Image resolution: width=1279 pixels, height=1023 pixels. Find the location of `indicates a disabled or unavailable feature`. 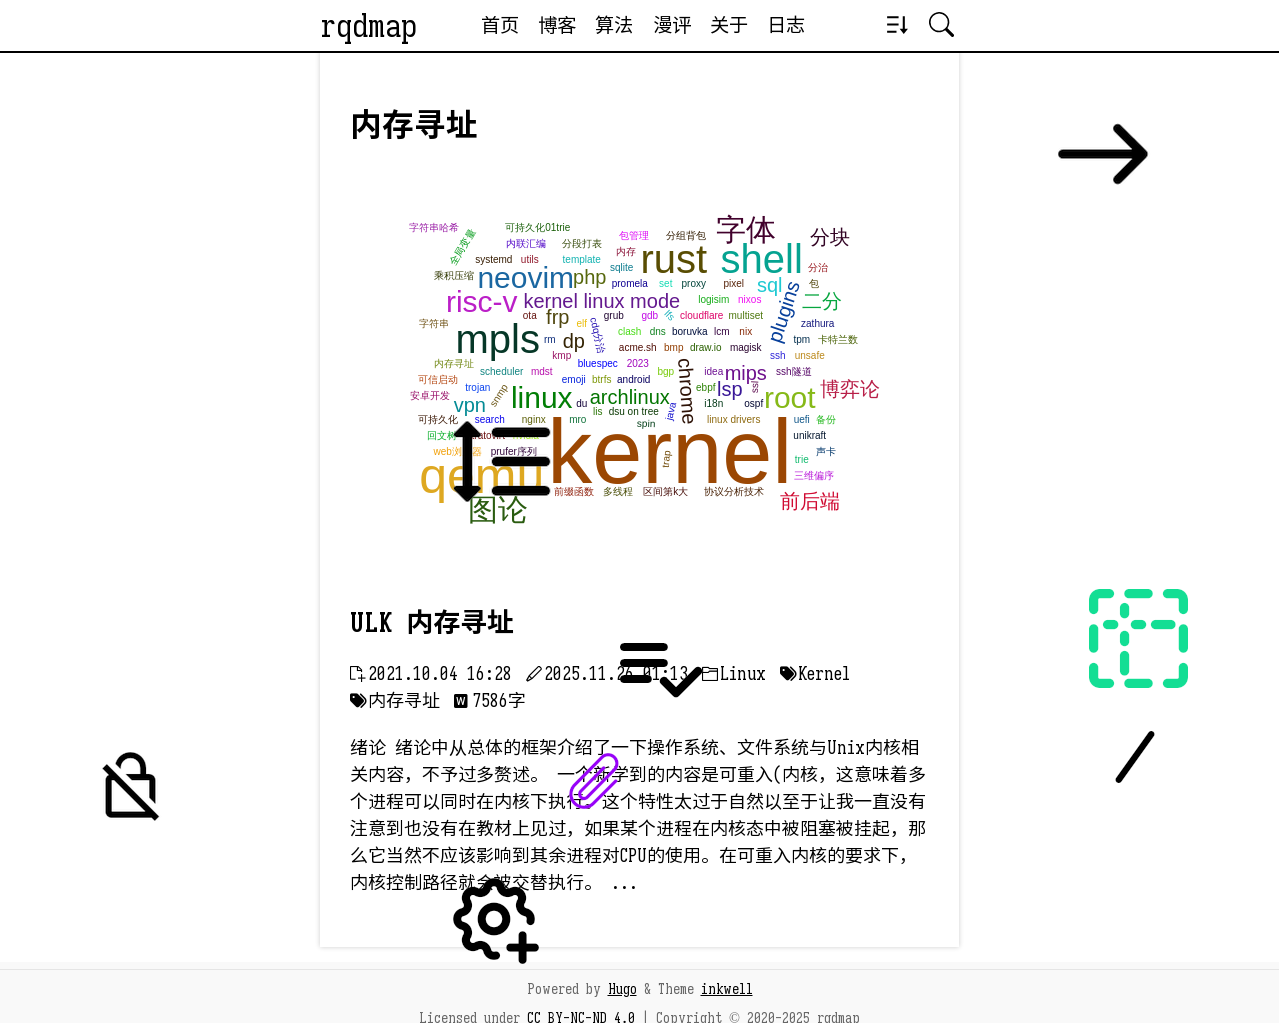

indicates a disabled or unavailable feature is located at coordinates (1135, 757).